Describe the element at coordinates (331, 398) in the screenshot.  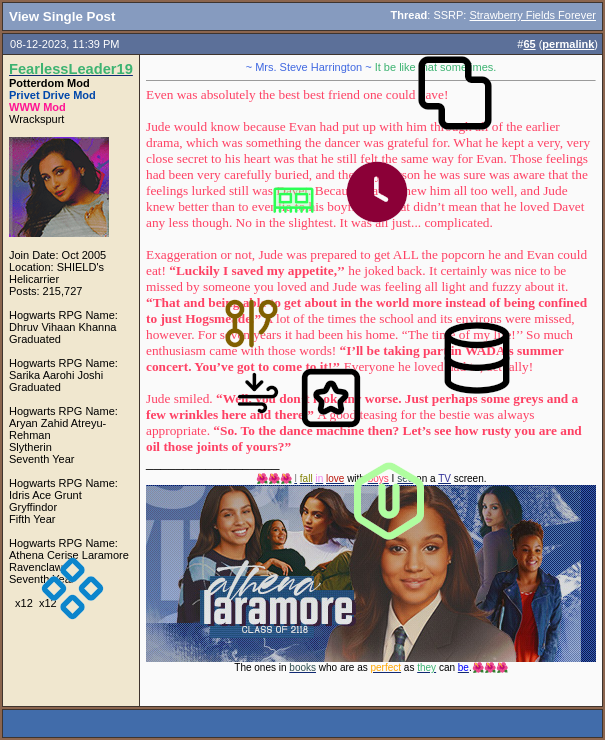
I see `add item to favorites` at that location.